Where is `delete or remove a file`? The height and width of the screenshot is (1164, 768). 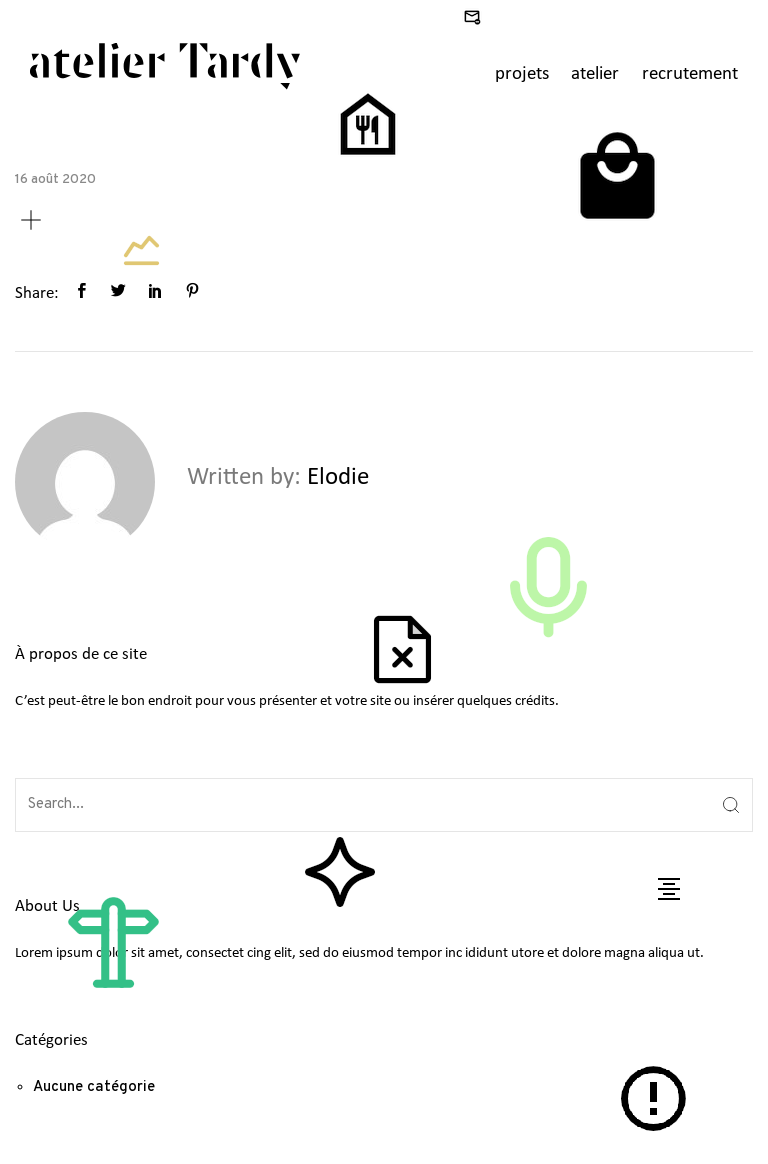 delete or remove a file is located at coordinates (402, 649).